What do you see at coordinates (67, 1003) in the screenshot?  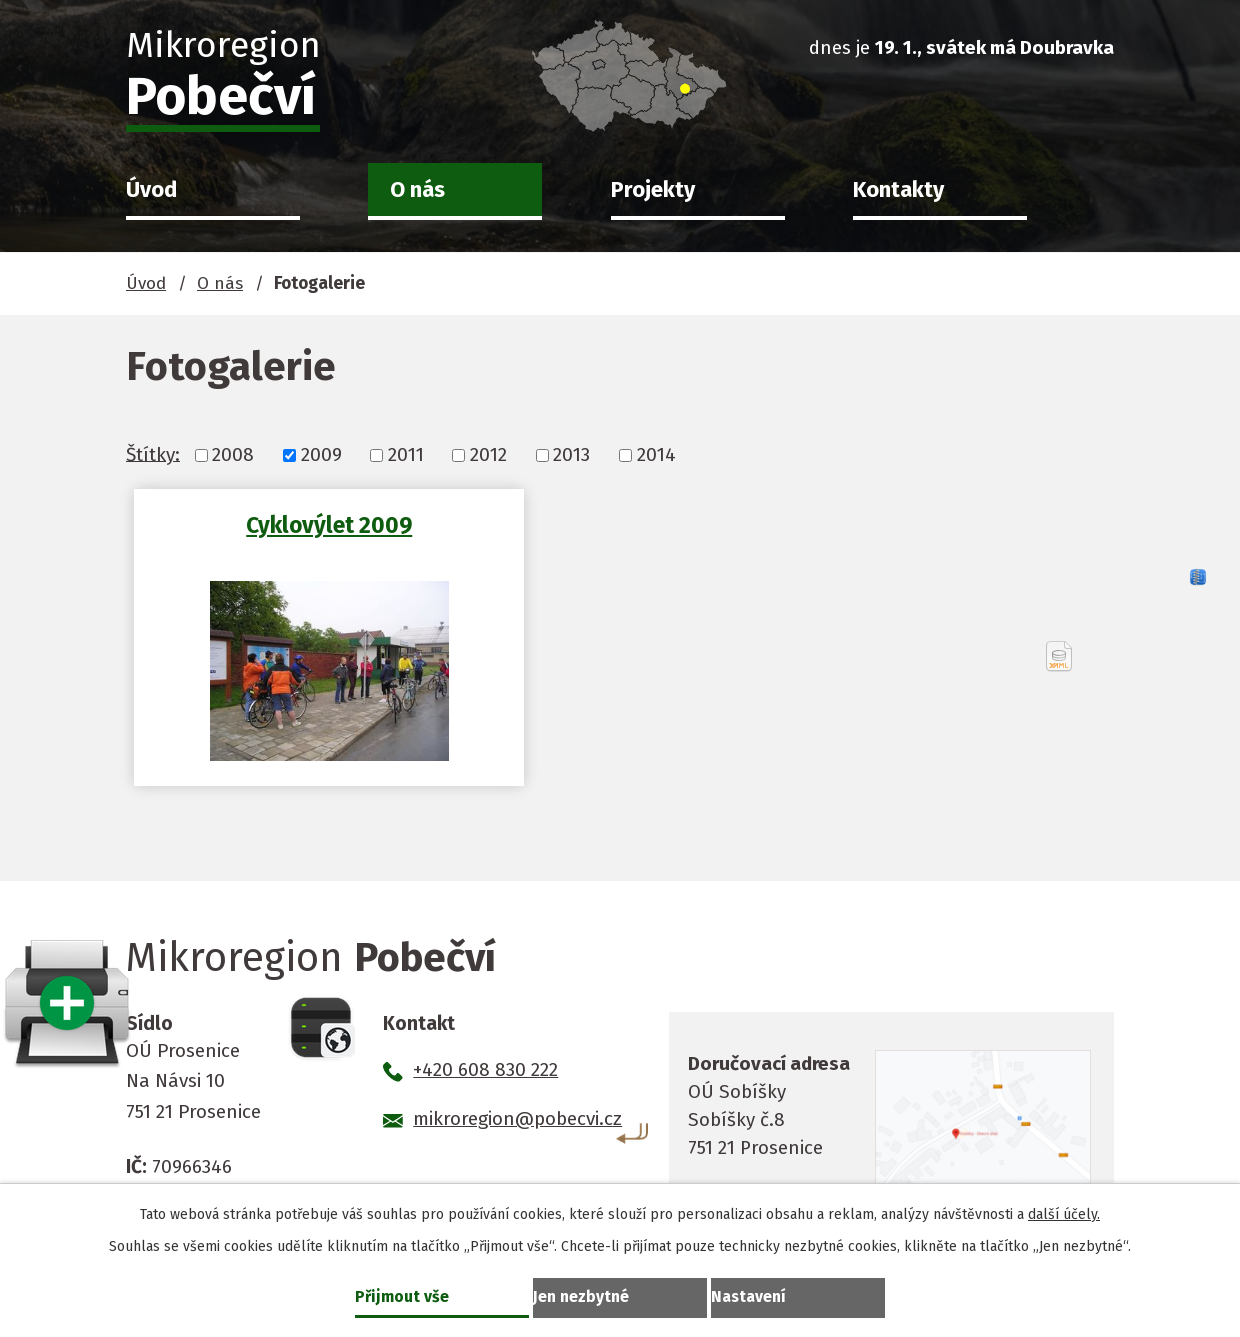 I see `add a new printer to your system` at bounding box center [67, 1003].